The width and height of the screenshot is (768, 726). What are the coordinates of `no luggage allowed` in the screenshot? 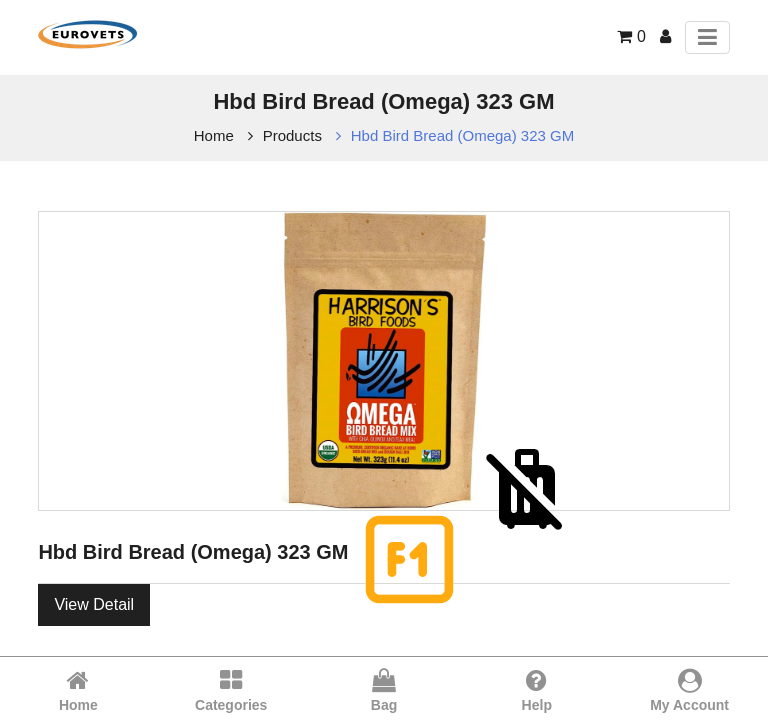 It's located at (527, 489).